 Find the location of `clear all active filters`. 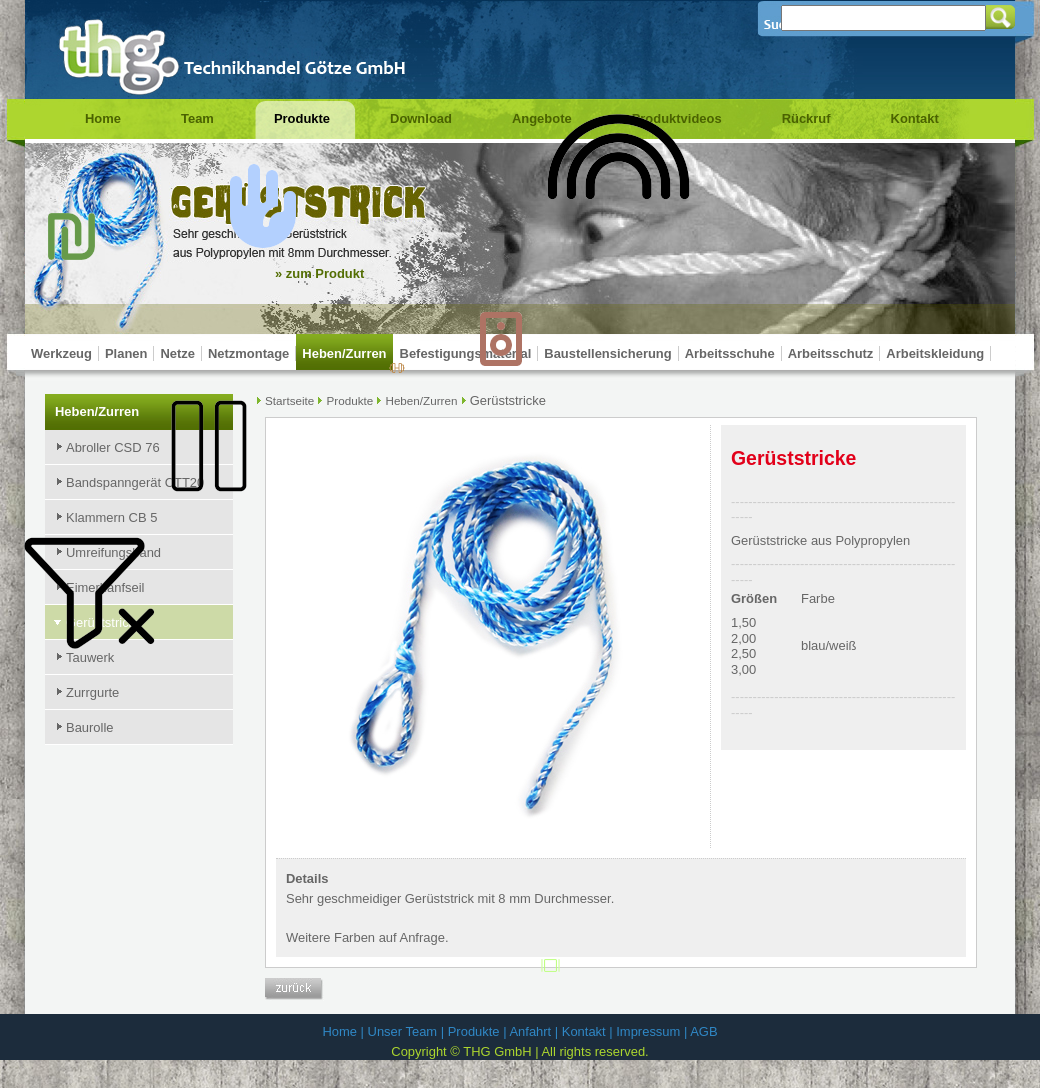

clear all active filters is located at coordinates (84, 588).